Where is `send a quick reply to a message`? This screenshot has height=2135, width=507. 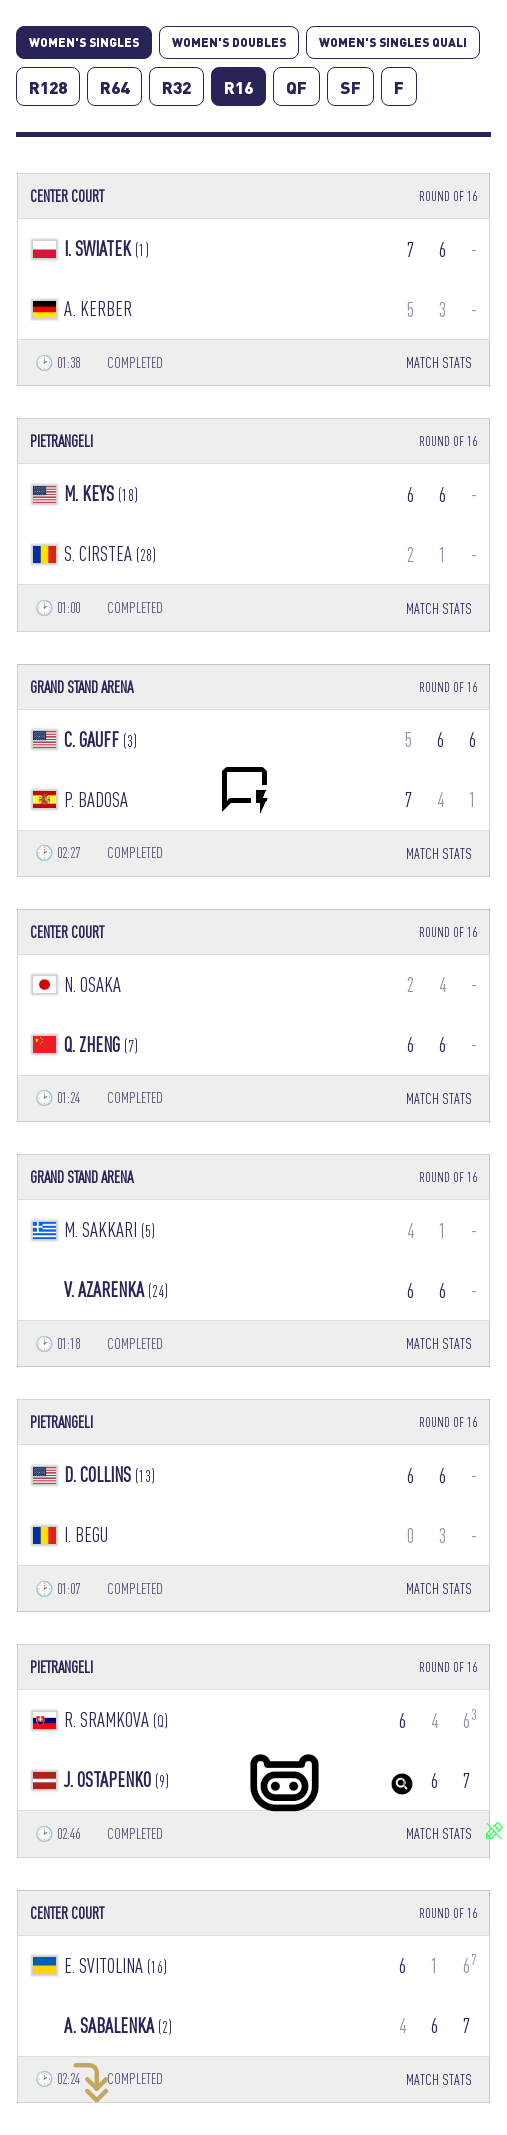 send a quick reply to a message is located at coordinates (244, 789).